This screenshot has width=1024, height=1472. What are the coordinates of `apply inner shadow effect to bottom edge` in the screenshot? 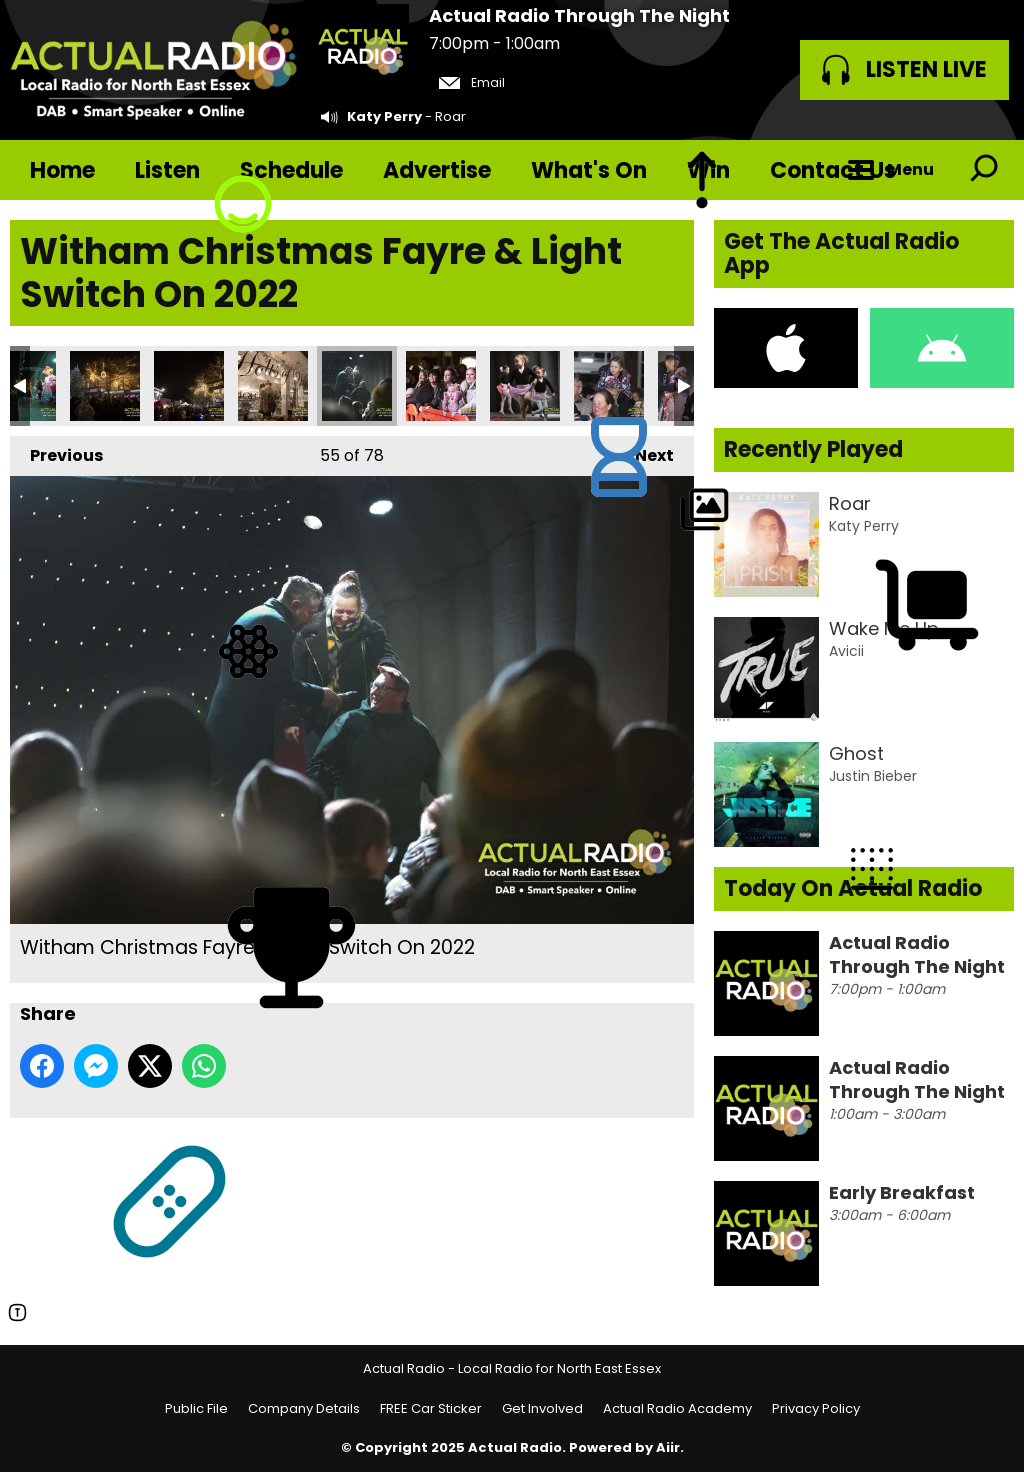 It's located at (243, 204).